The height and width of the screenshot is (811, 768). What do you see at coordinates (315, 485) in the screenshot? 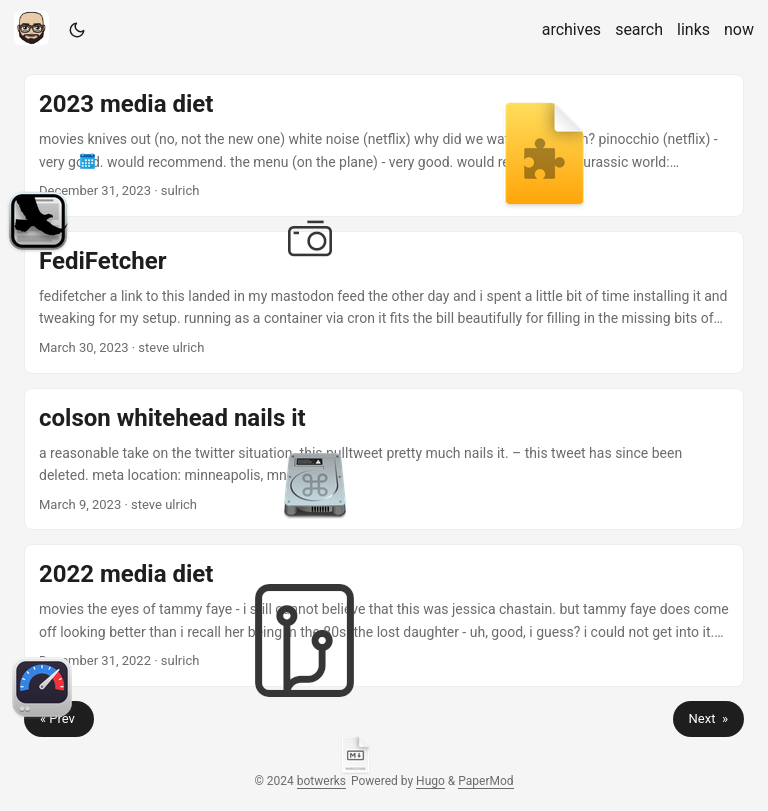
I see `access the root system drive` at bounding box center [315, 485].